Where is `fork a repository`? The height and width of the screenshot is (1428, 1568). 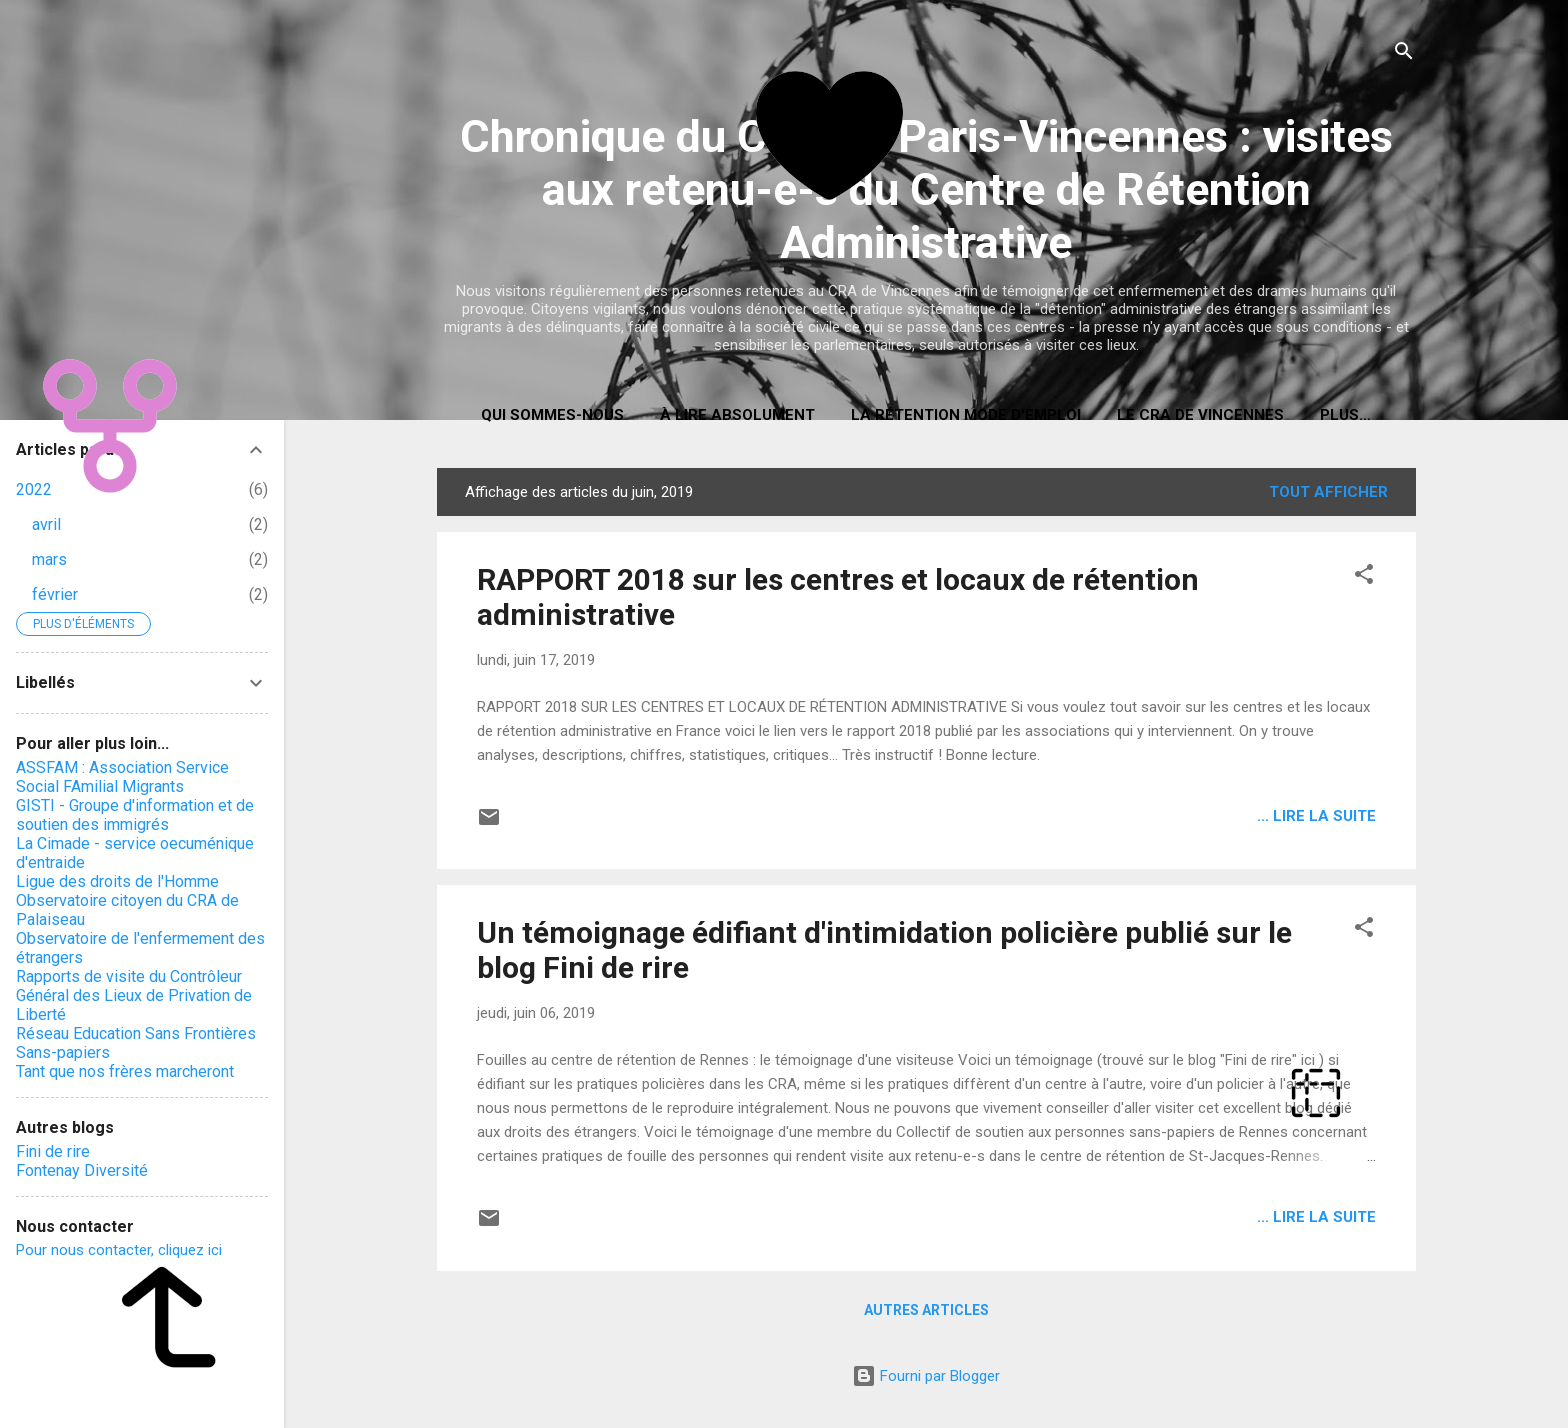
fork a repository is located at coordinates (110, 426).